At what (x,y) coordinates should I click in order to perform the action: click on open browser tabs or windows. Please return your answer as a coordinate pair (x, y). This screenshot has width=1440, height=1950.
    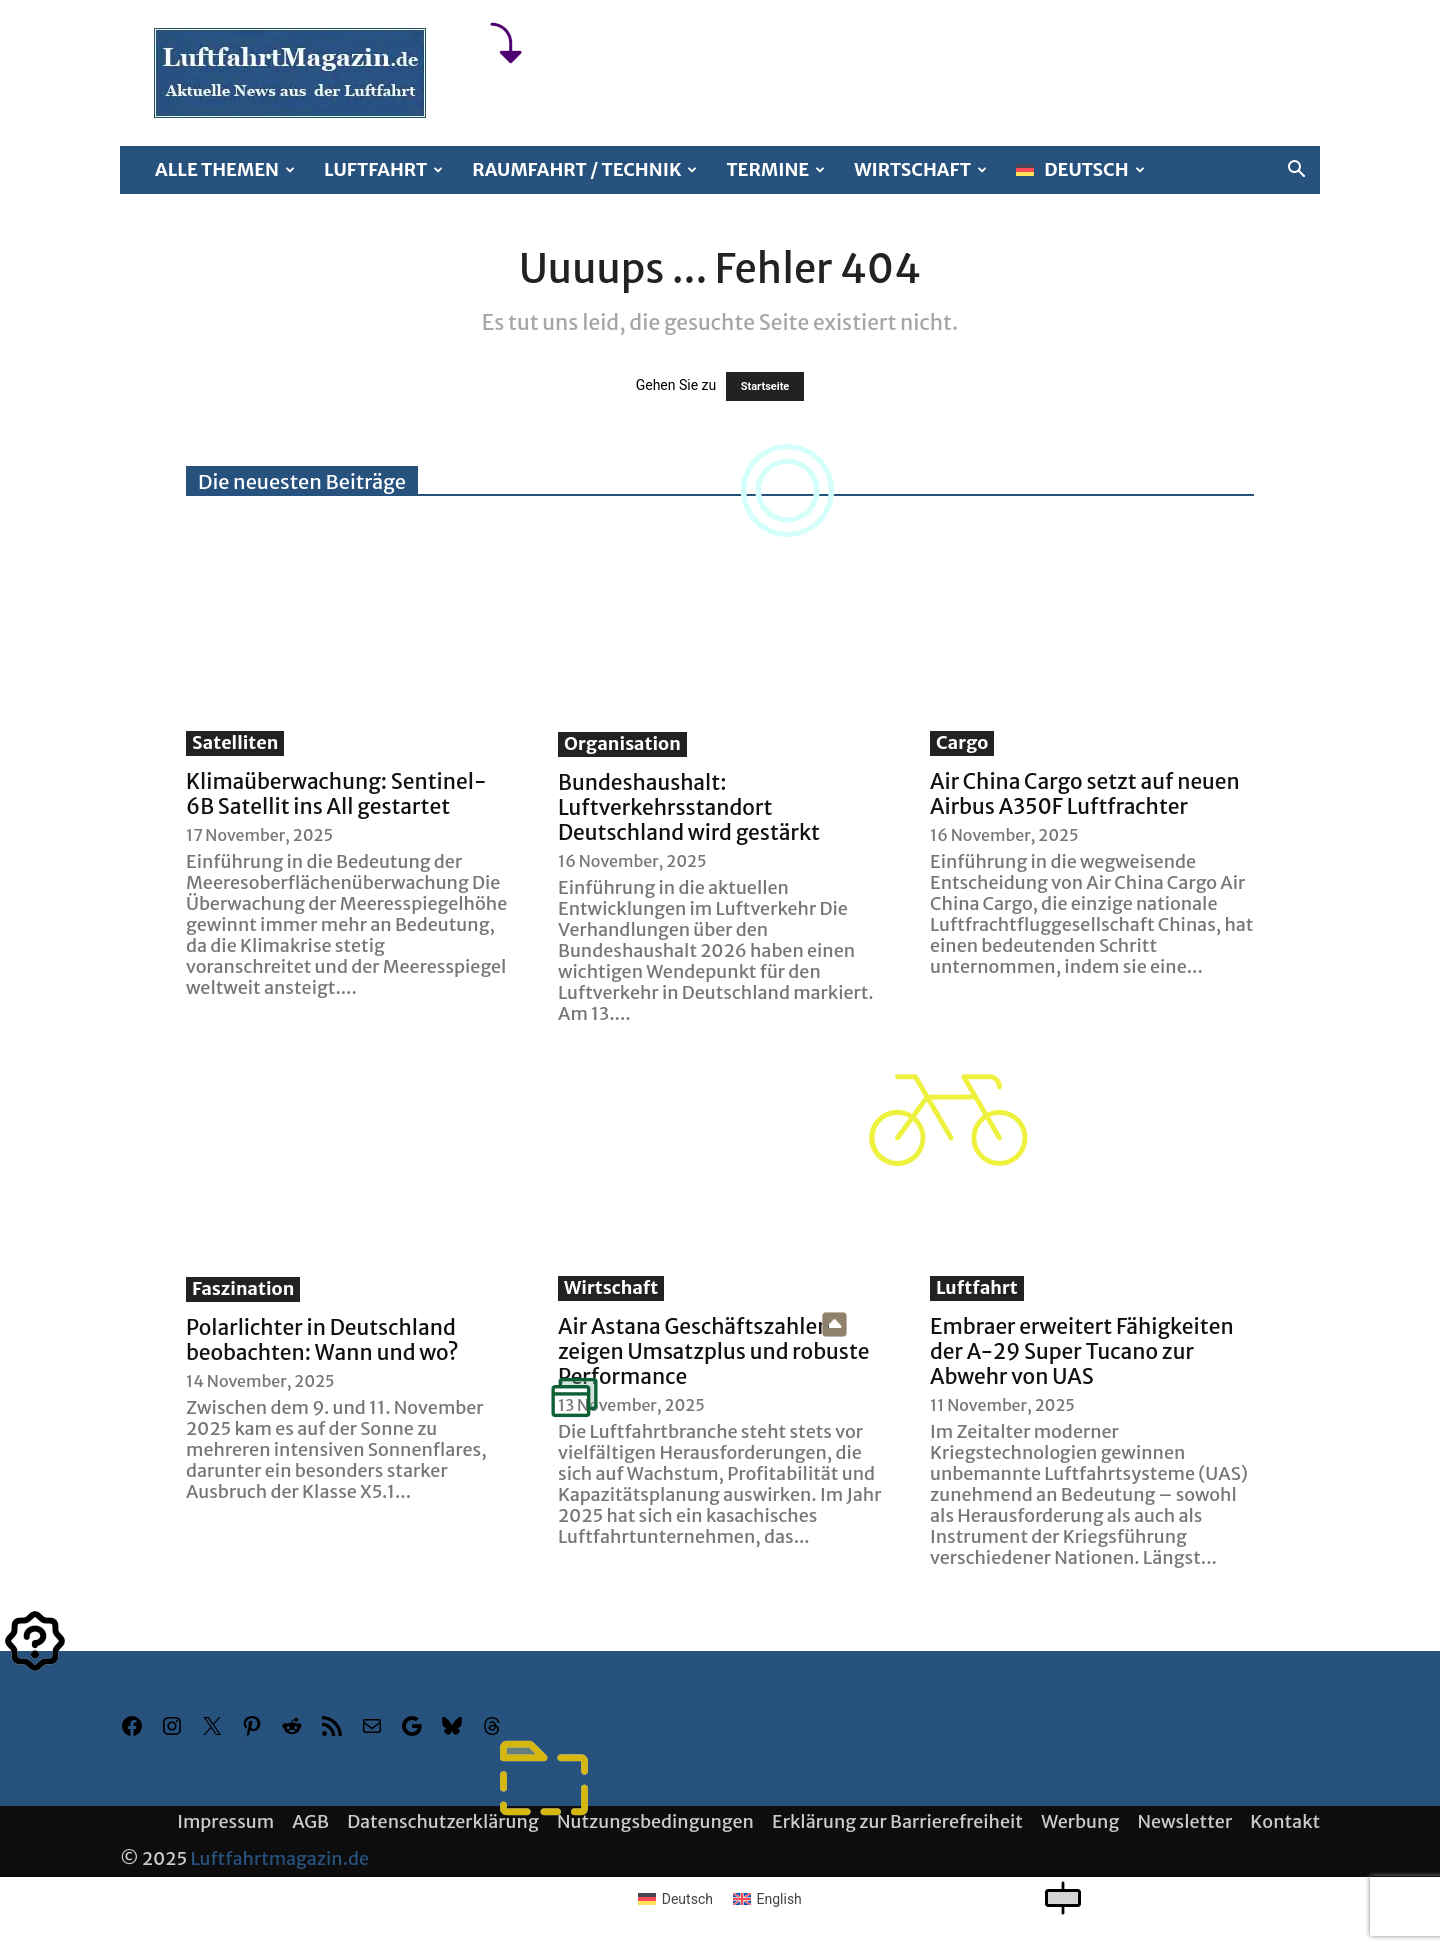
    Looking at the image, I should click on (574, 1397).